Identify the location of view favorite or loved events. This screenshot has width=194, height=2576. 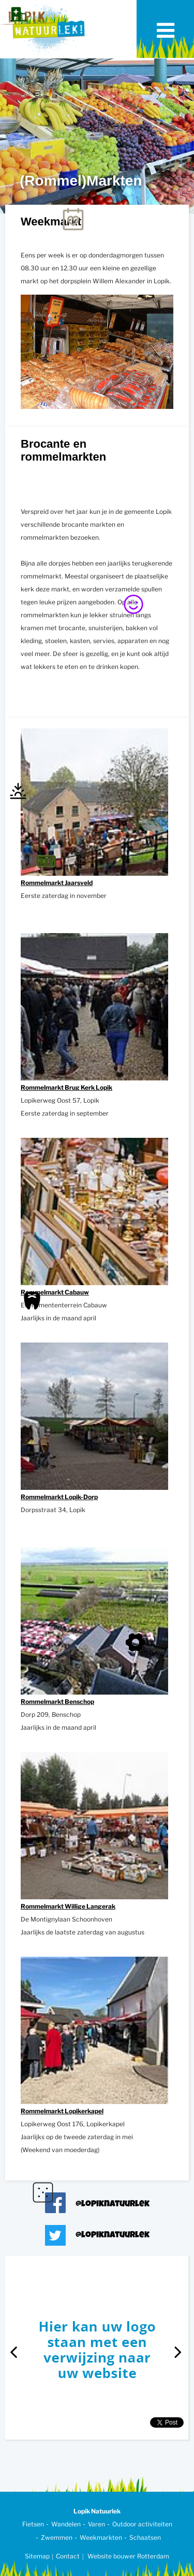
(73, 220).